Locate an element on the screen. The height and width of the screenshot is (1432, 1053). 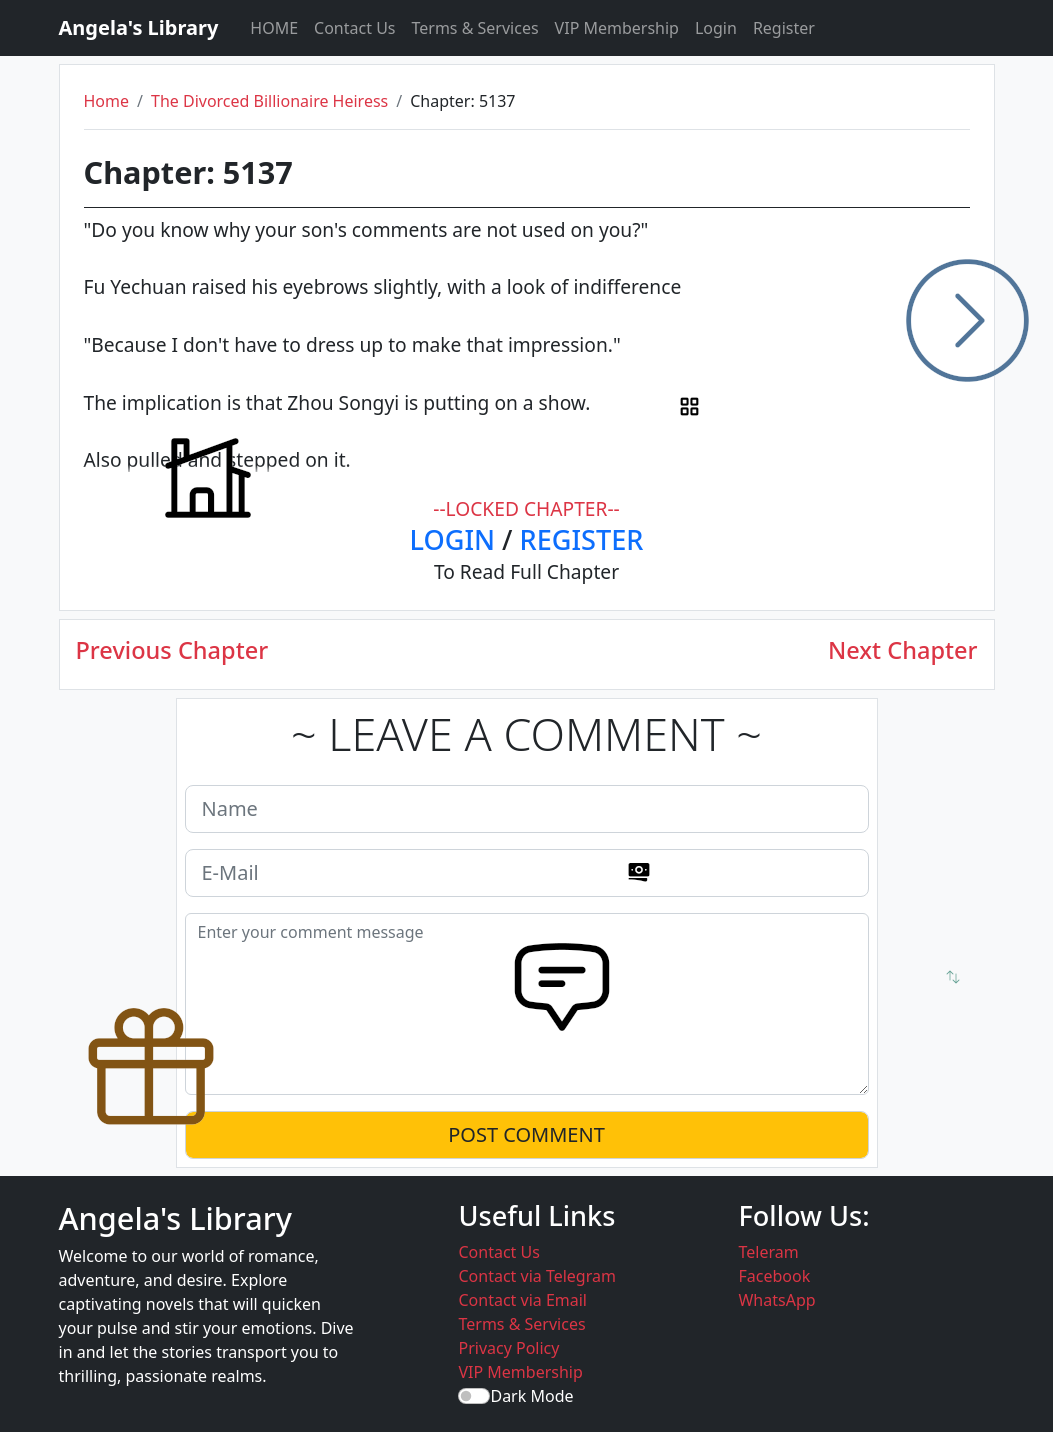
view your wallet or account balance is located at coordinates (639, 872).